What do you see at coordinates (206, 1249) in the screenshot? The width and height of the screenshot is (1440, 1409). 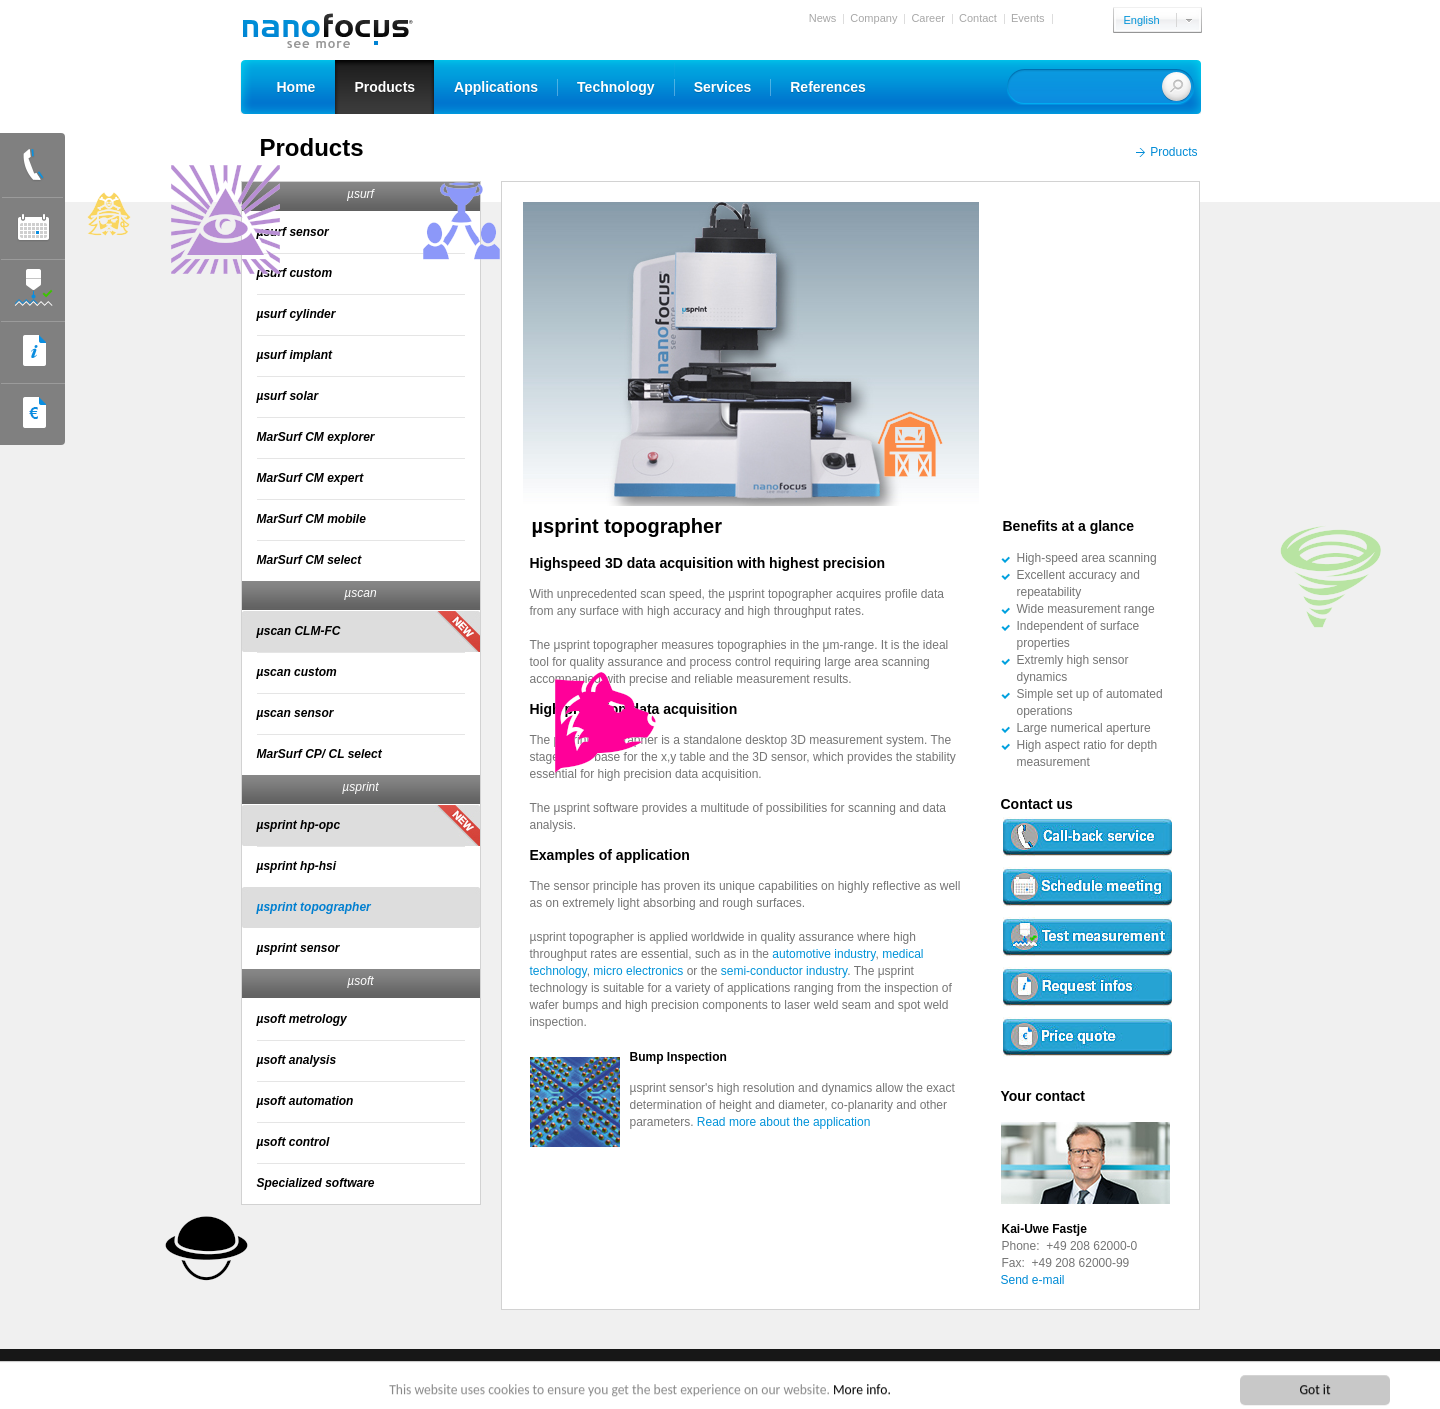 I see `select military or soldier class` at bounding box center [206, 1249].